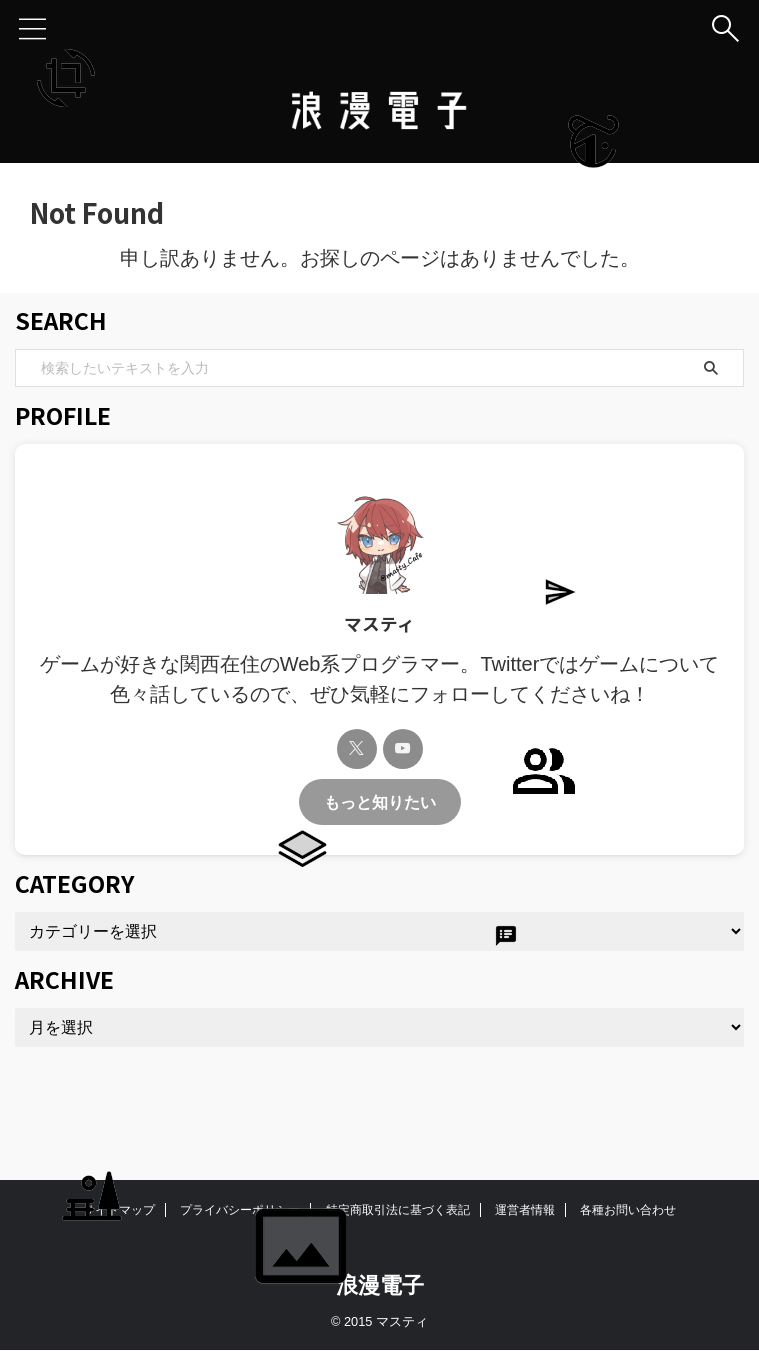 This screenshot has width=759, height=1351. Describe the element at coordinates (506, 936) in the screenshot. I see `view speaker notes or presentation talking points` at that location.